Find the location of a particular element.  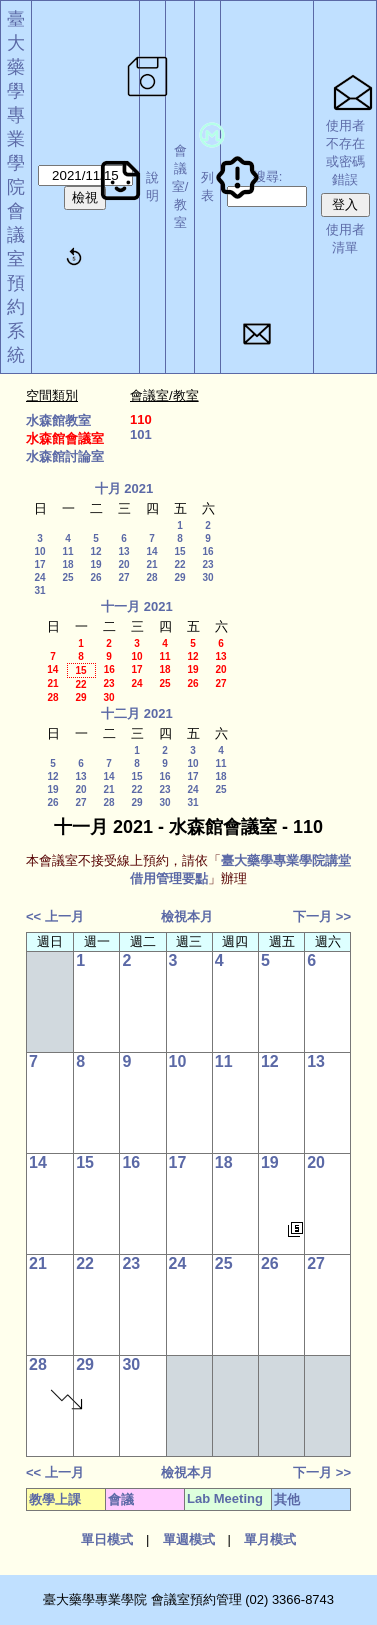

filter or view 5 items is located at coordinates (295, 1229).